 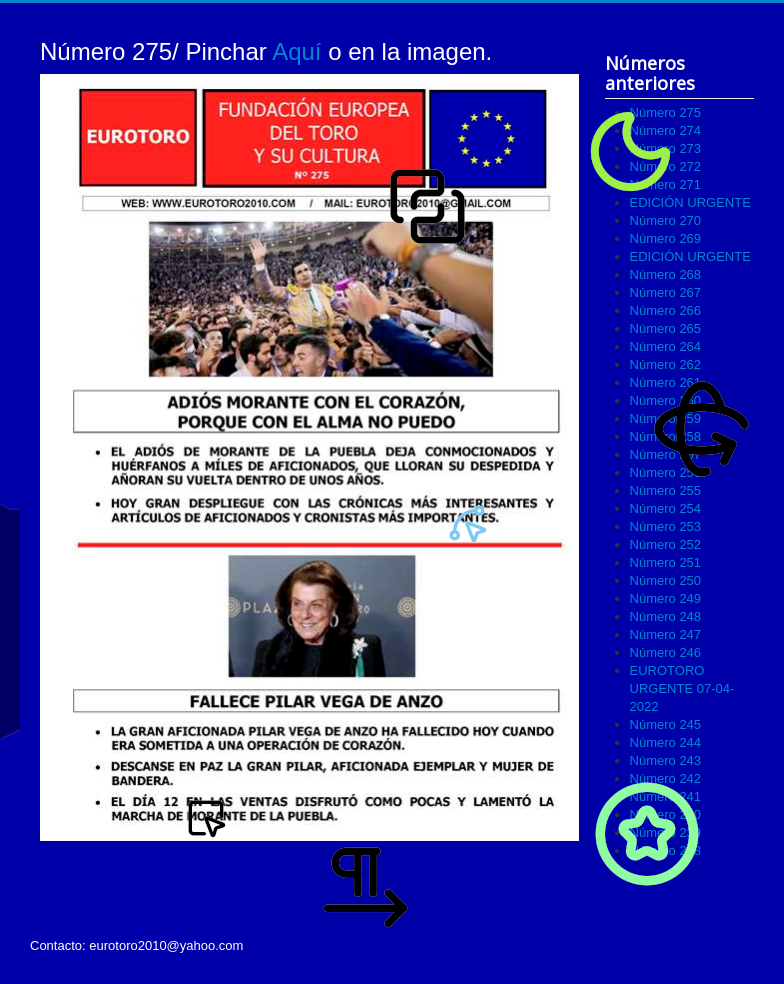 What do you see at coordinates (427, 206) in the screenshot?
I see `exclude overlapping areas in a selection` at bounding box center [427, 206].